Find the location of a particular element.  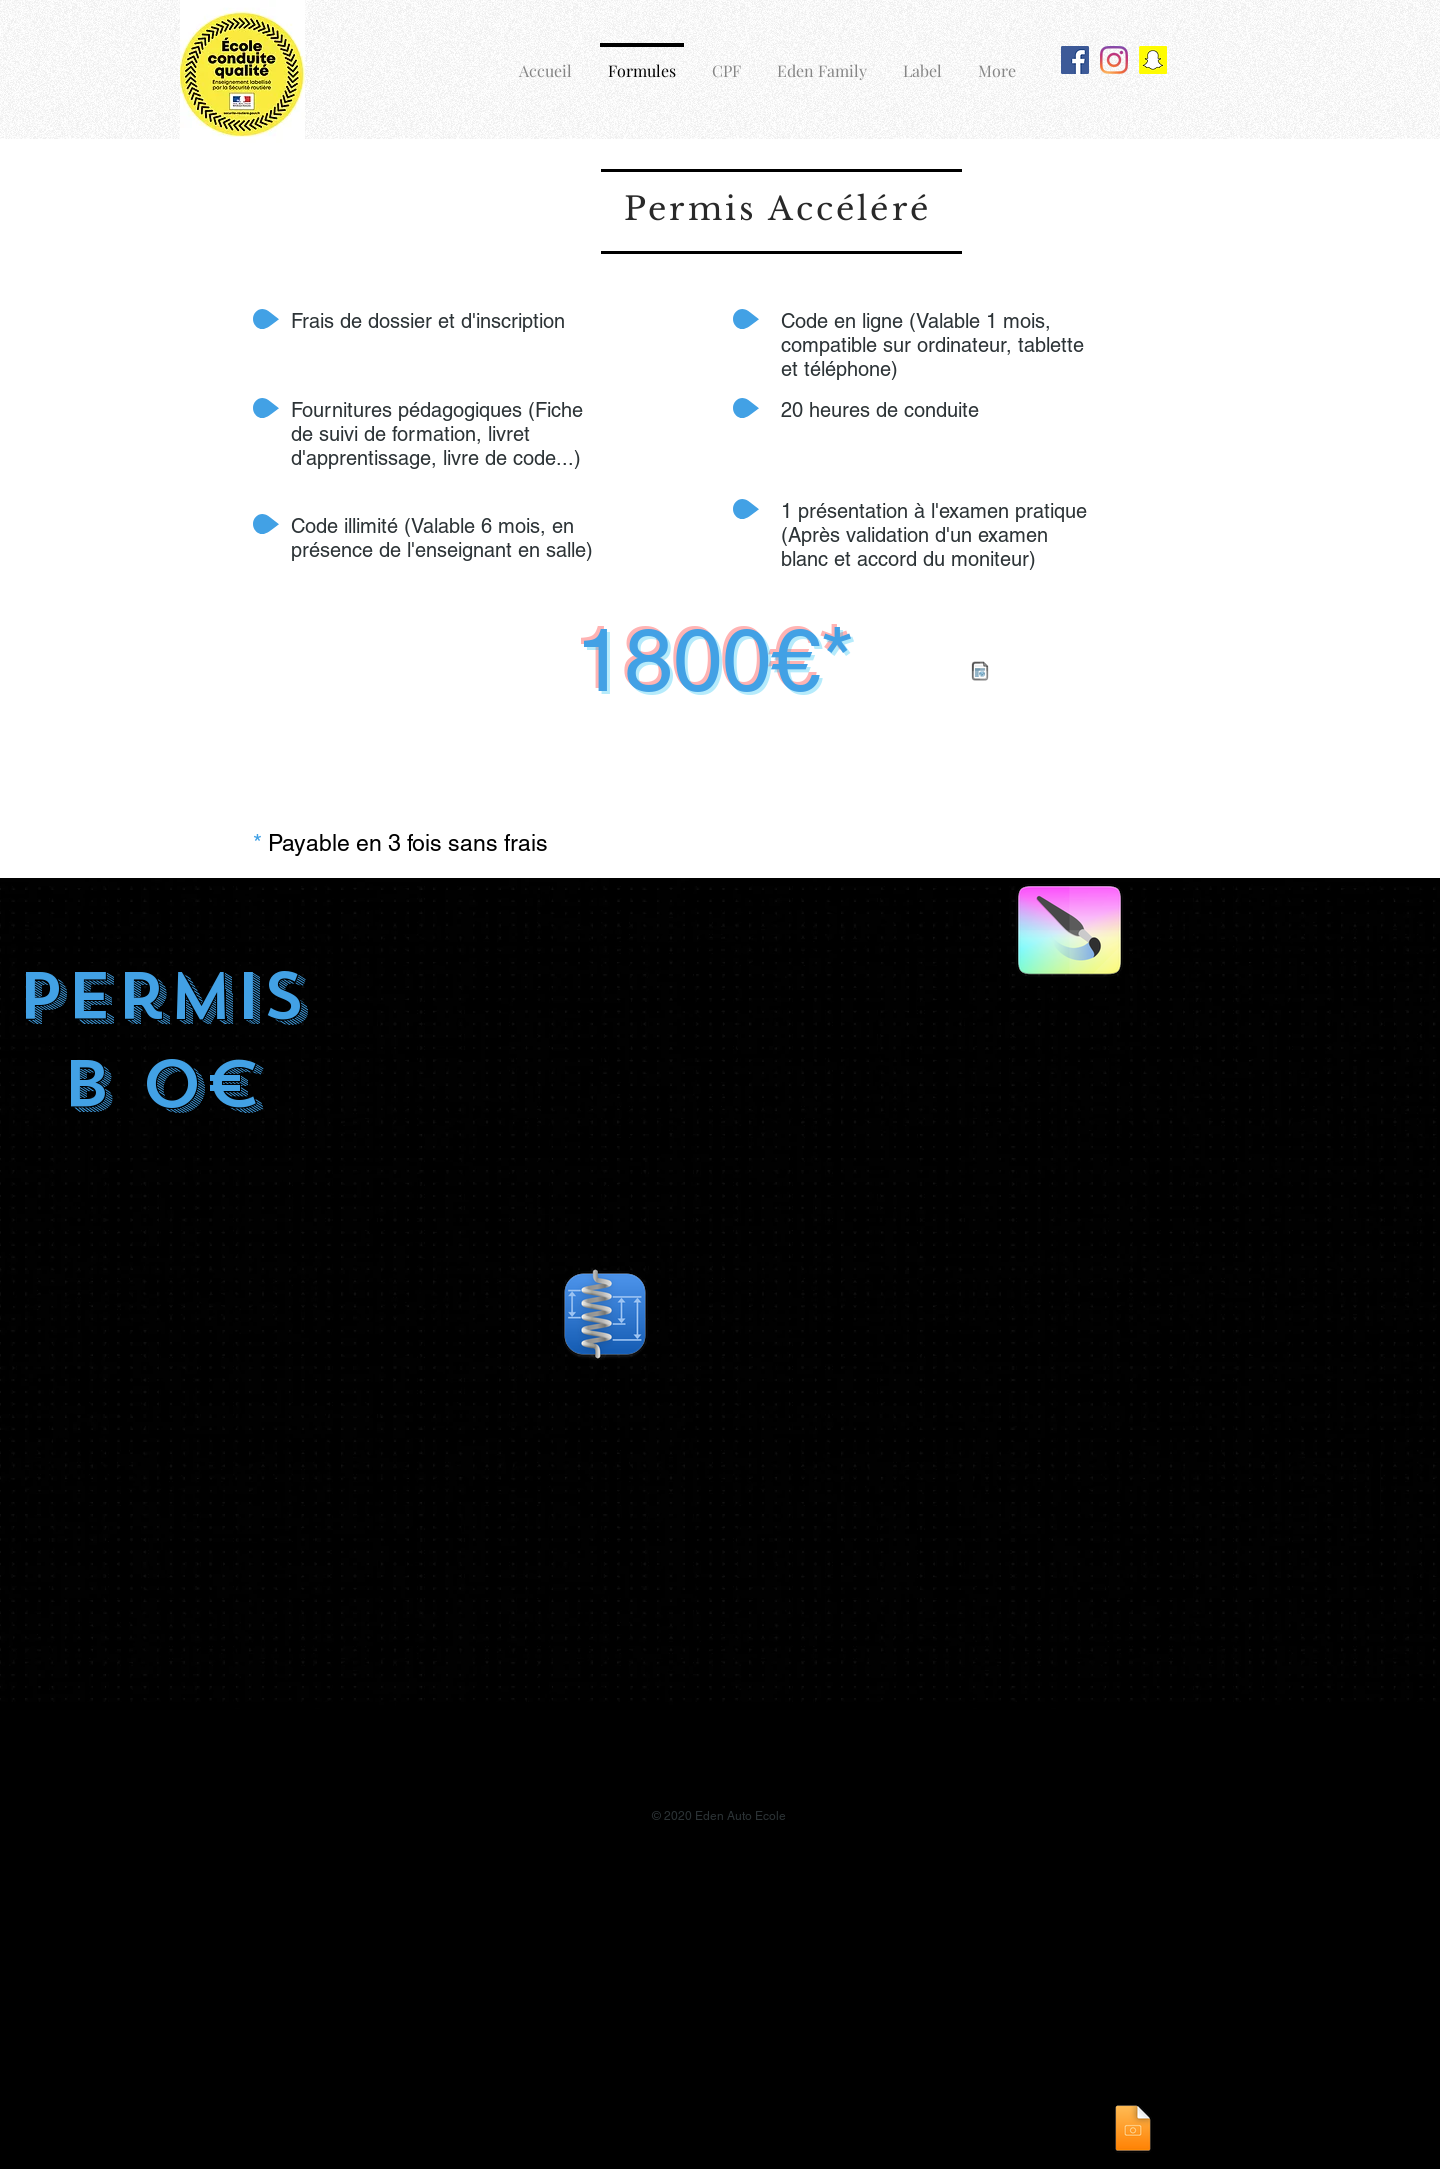

a sketchbook or graphics file is located at coordinates (1133, 2129).